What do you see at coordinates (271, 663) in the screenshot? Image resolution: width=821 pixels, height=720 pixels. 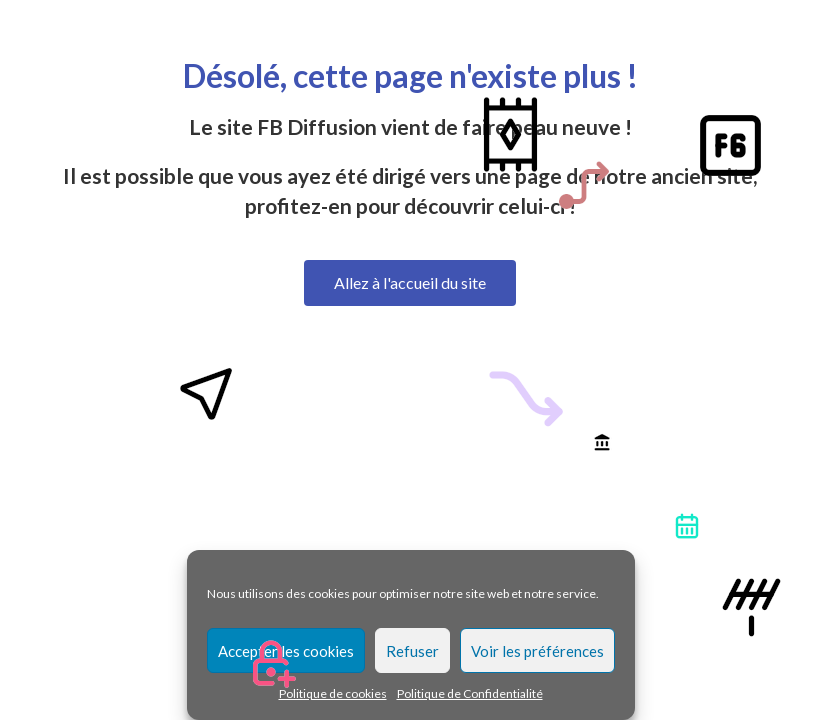 I see `add a new password or security credential` at bounding box center [271, 663].